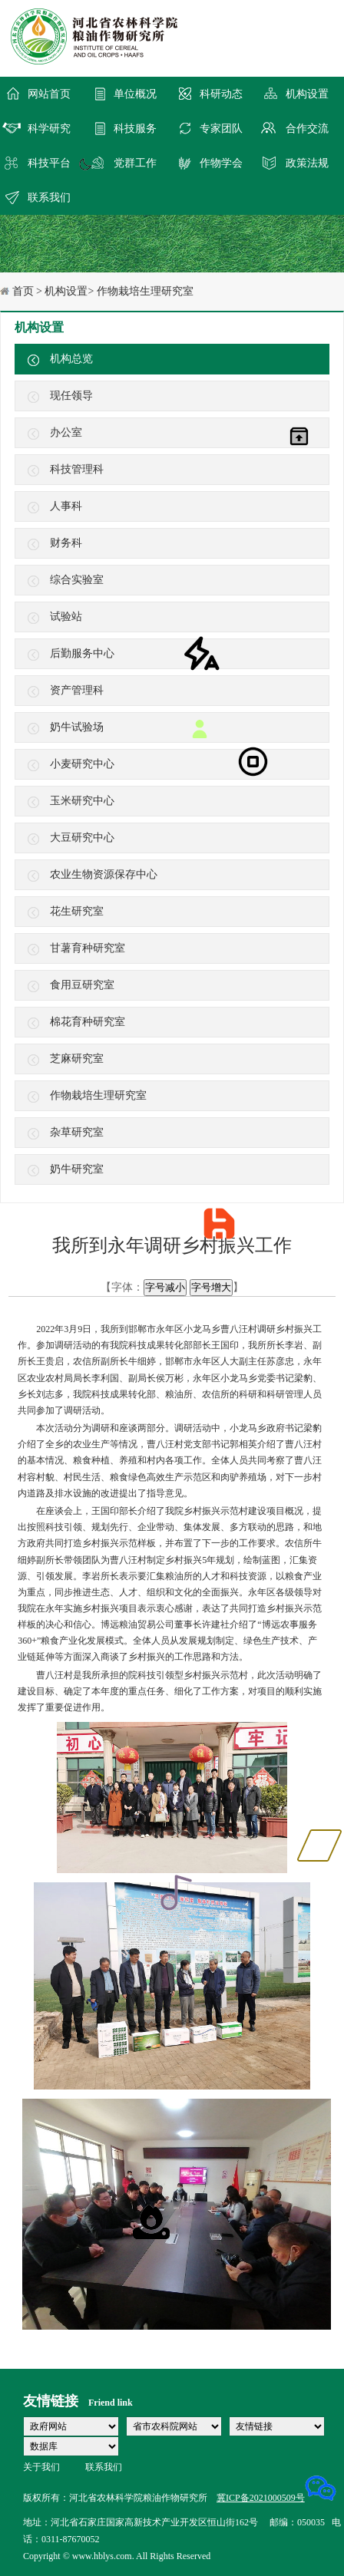  I want to click on insert a parallelogram shape, so click(319, 1845).